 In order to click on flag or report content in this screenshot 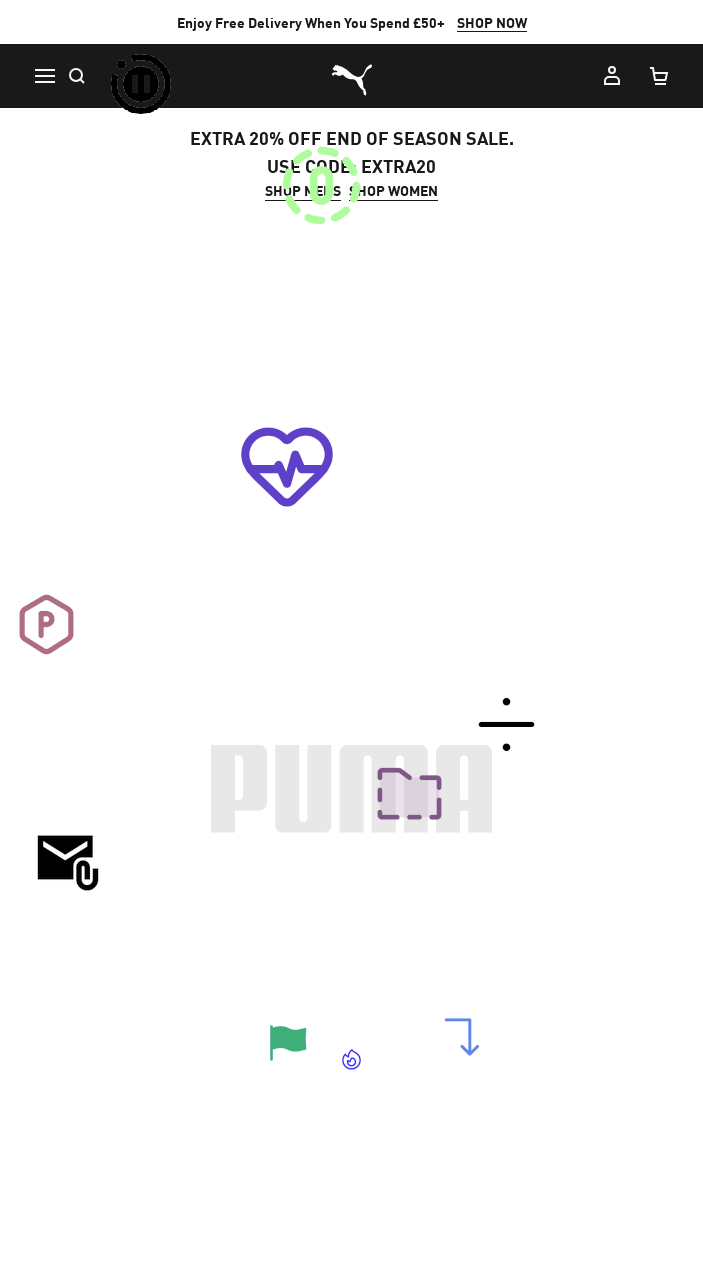, I will do `click(288, 1043)`.